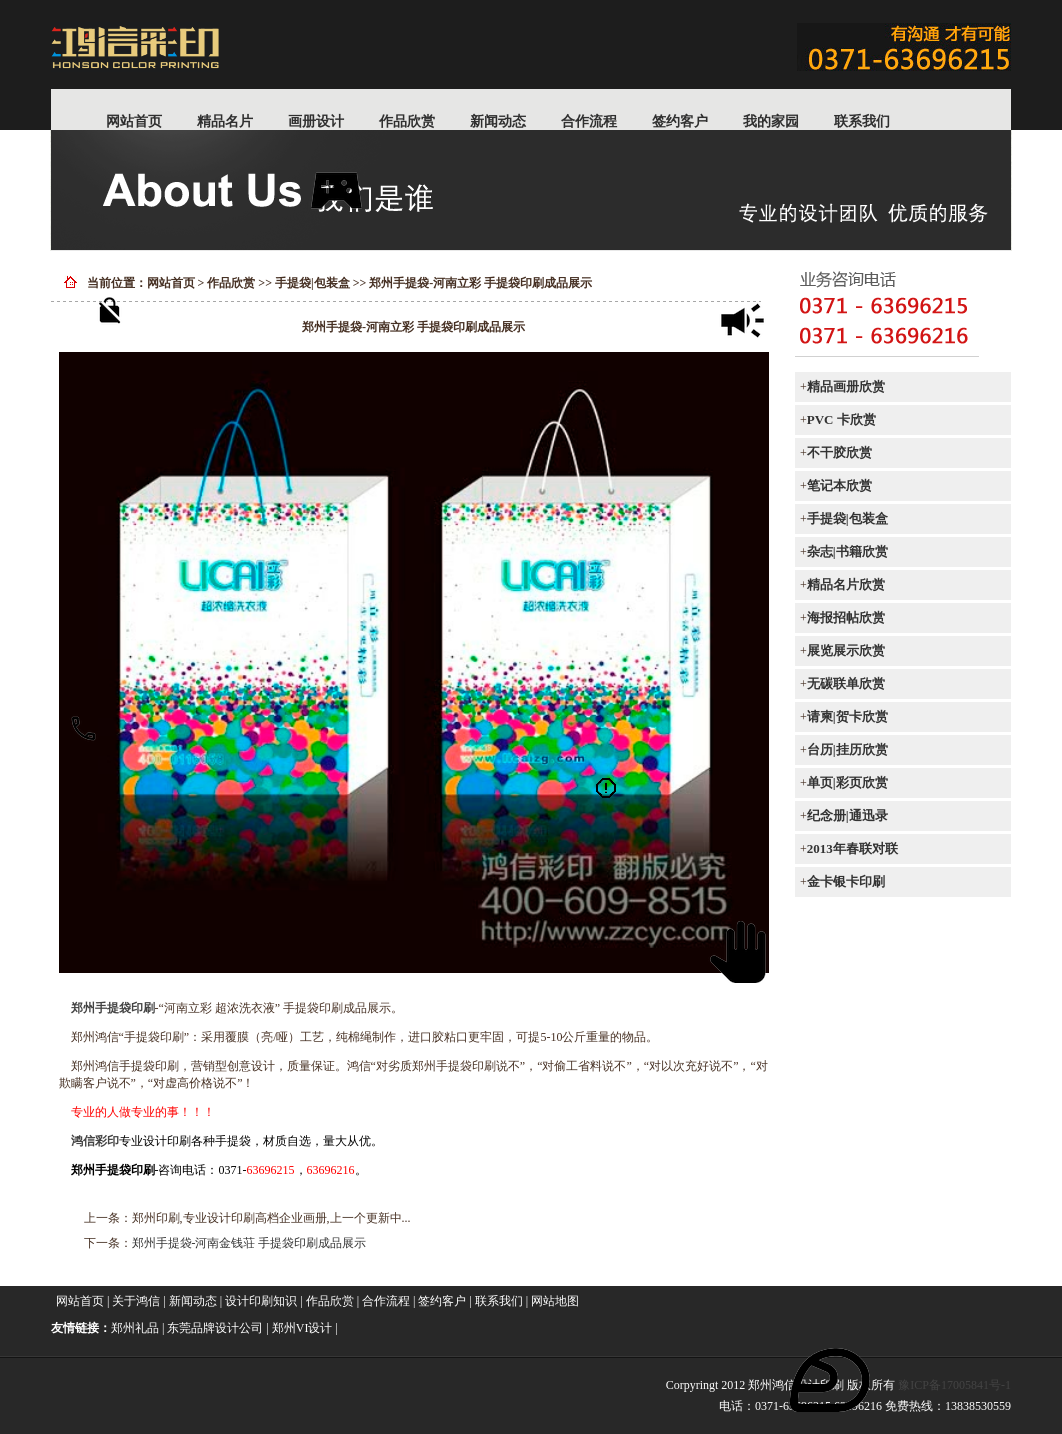 The height and width of the screenshot is (1434, 1062). Describe the element at coordinates (83, 728) in the screenshot. I see `make a phone call` at that location.